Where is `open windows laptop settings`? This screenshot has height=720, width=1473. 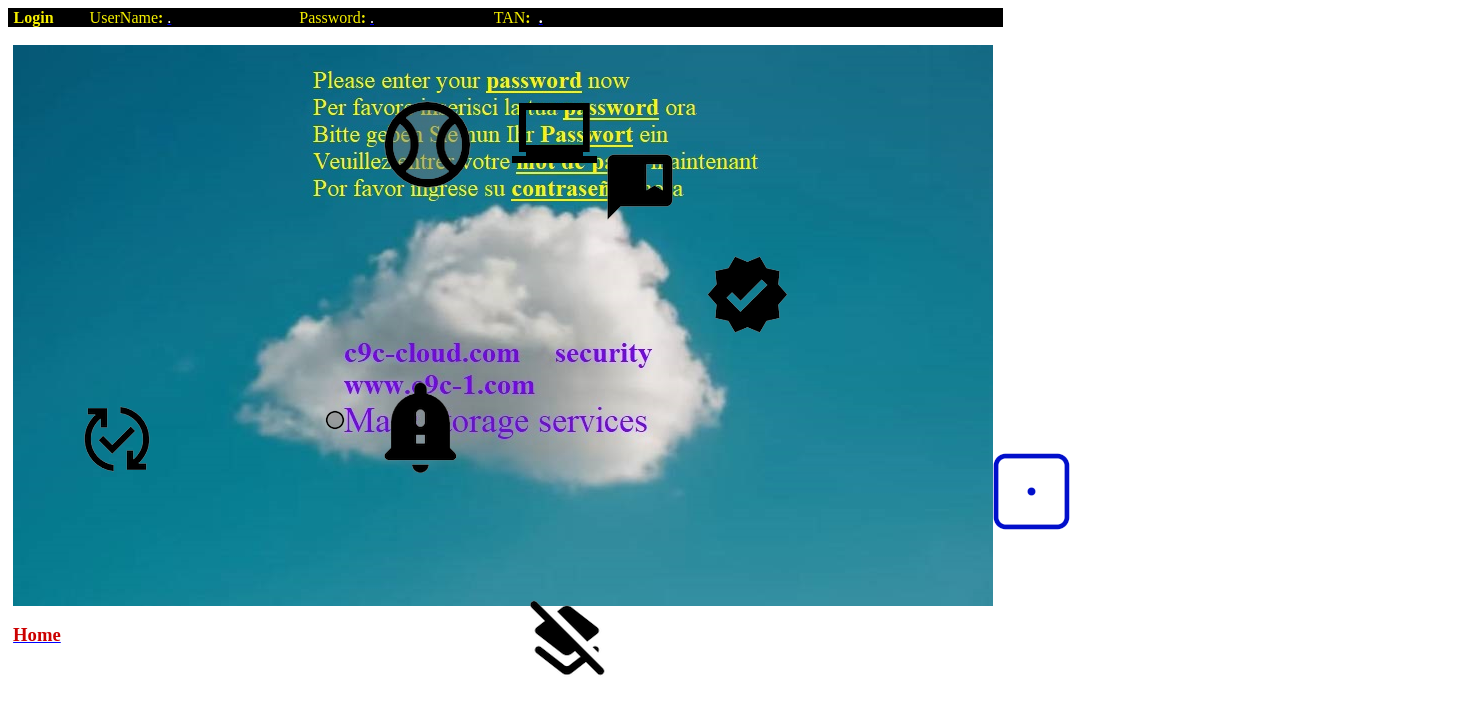 open windows laptop settings is located at coordinates (554, 134).